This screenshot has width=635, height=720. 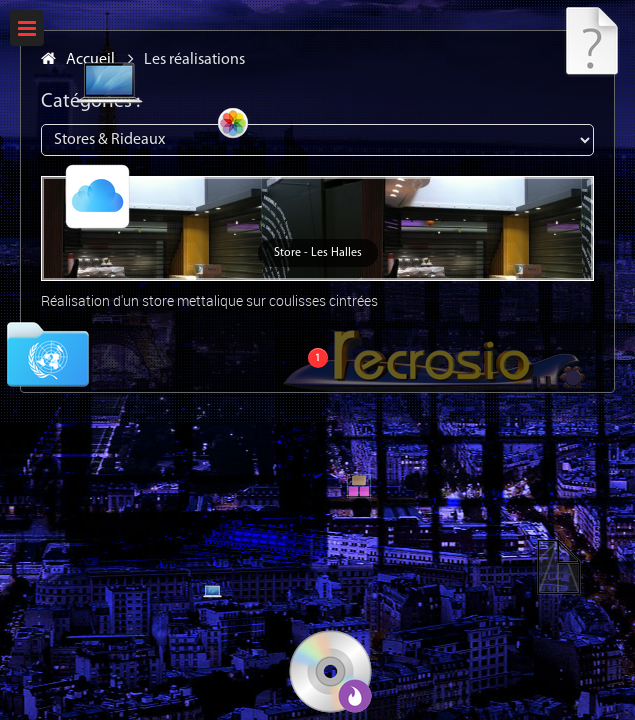 What do you see at coordinates (109, 77) in the screenshot?
I see `open the computer or my mac view in Finder` at bounding box center [109, 77].